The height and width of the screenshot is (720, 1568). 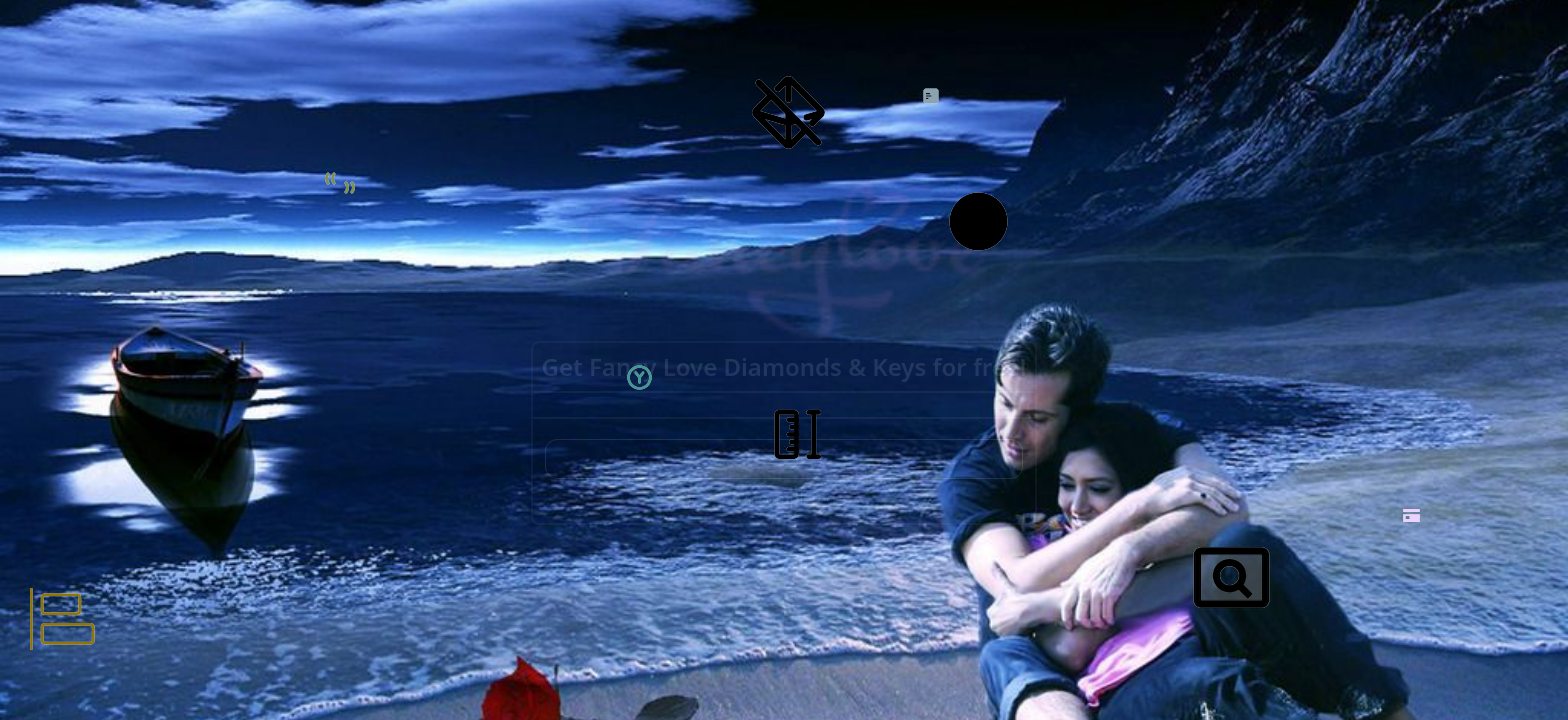 I want to click on disable 3D object view, so click(x=788, y=112).